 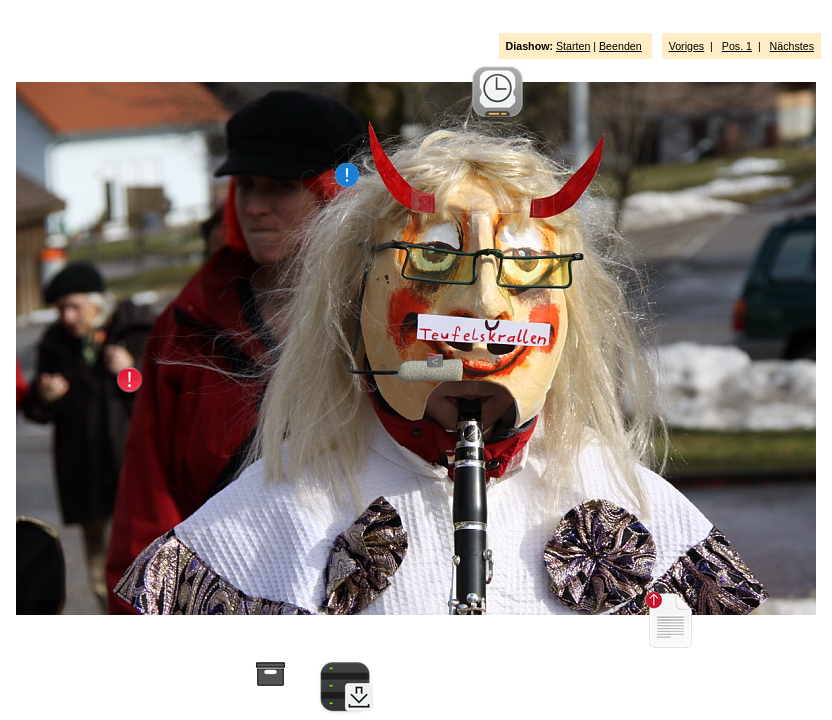 What do you see at coordinates (129, 379) in the screenshot?
I see `indicates a warning or alert in a dialog` at bounding box center [129, 379].